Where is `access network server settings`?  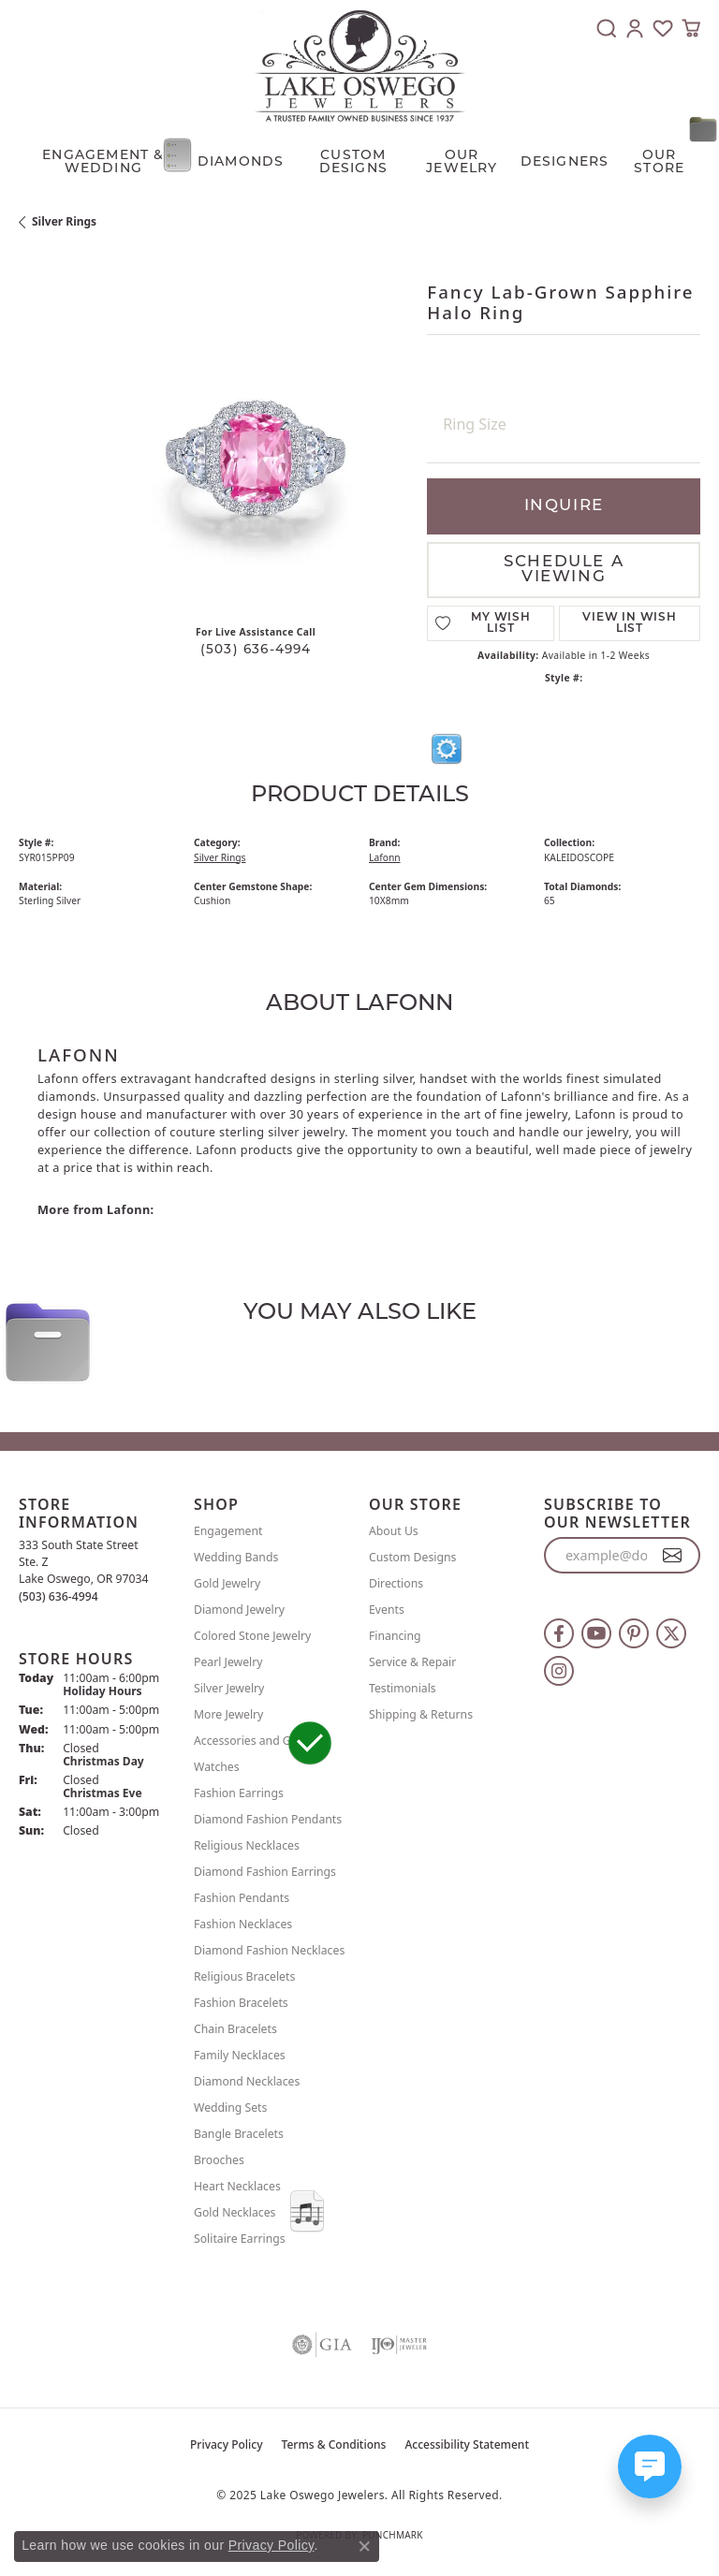 access network server settings is located at coordinates (177, 154).